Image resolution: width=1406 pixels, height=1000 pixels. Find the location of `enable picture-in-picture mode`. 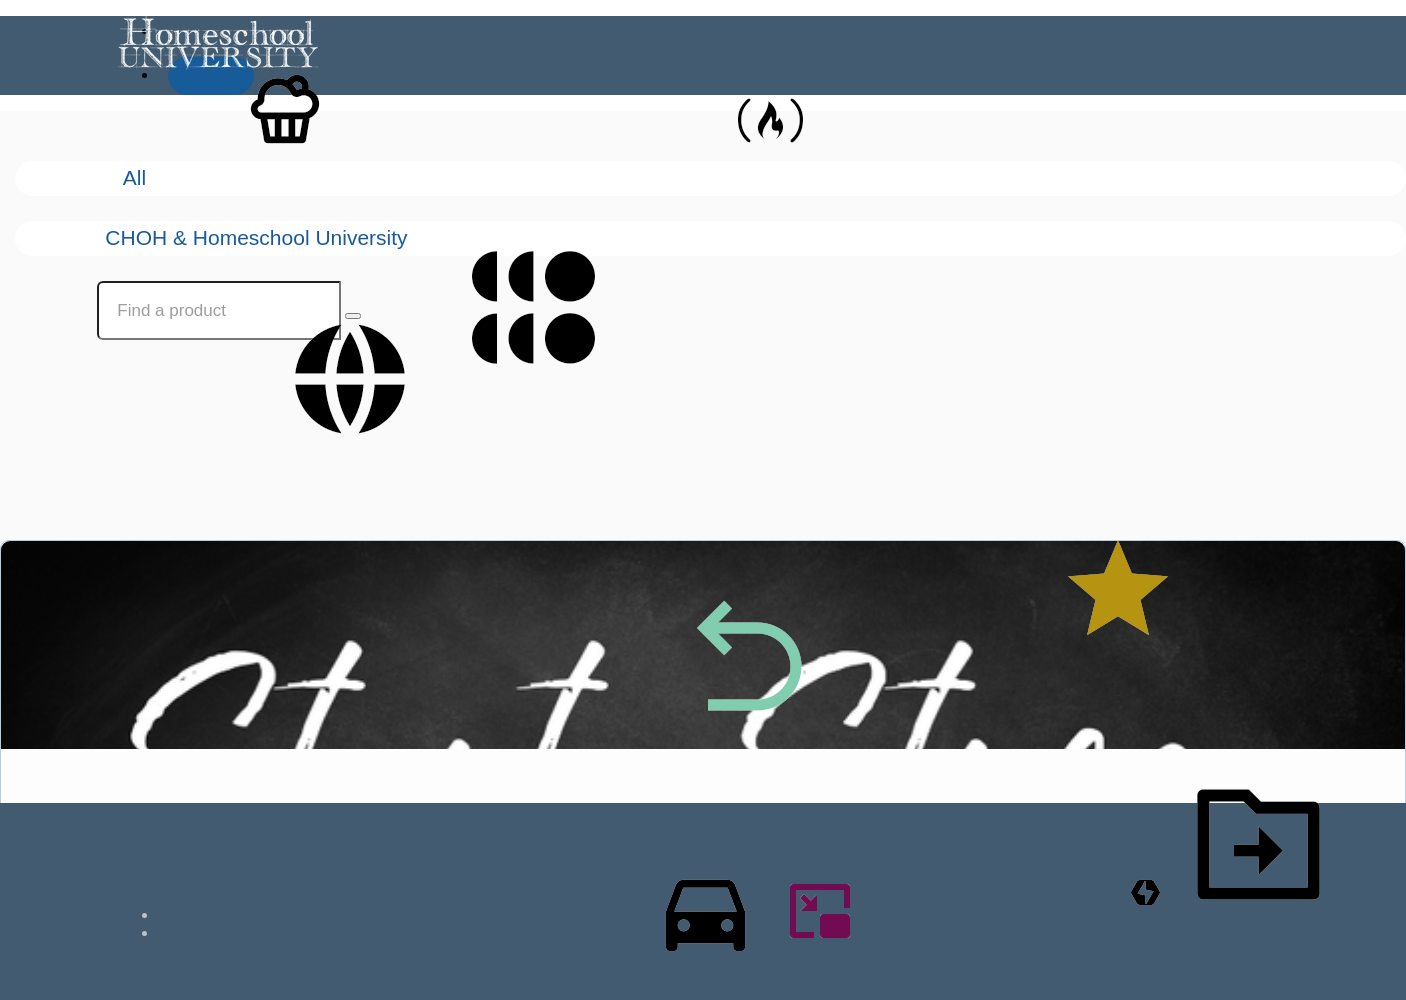

enable picture-in-picture mode is located at coordinates (820, 911).